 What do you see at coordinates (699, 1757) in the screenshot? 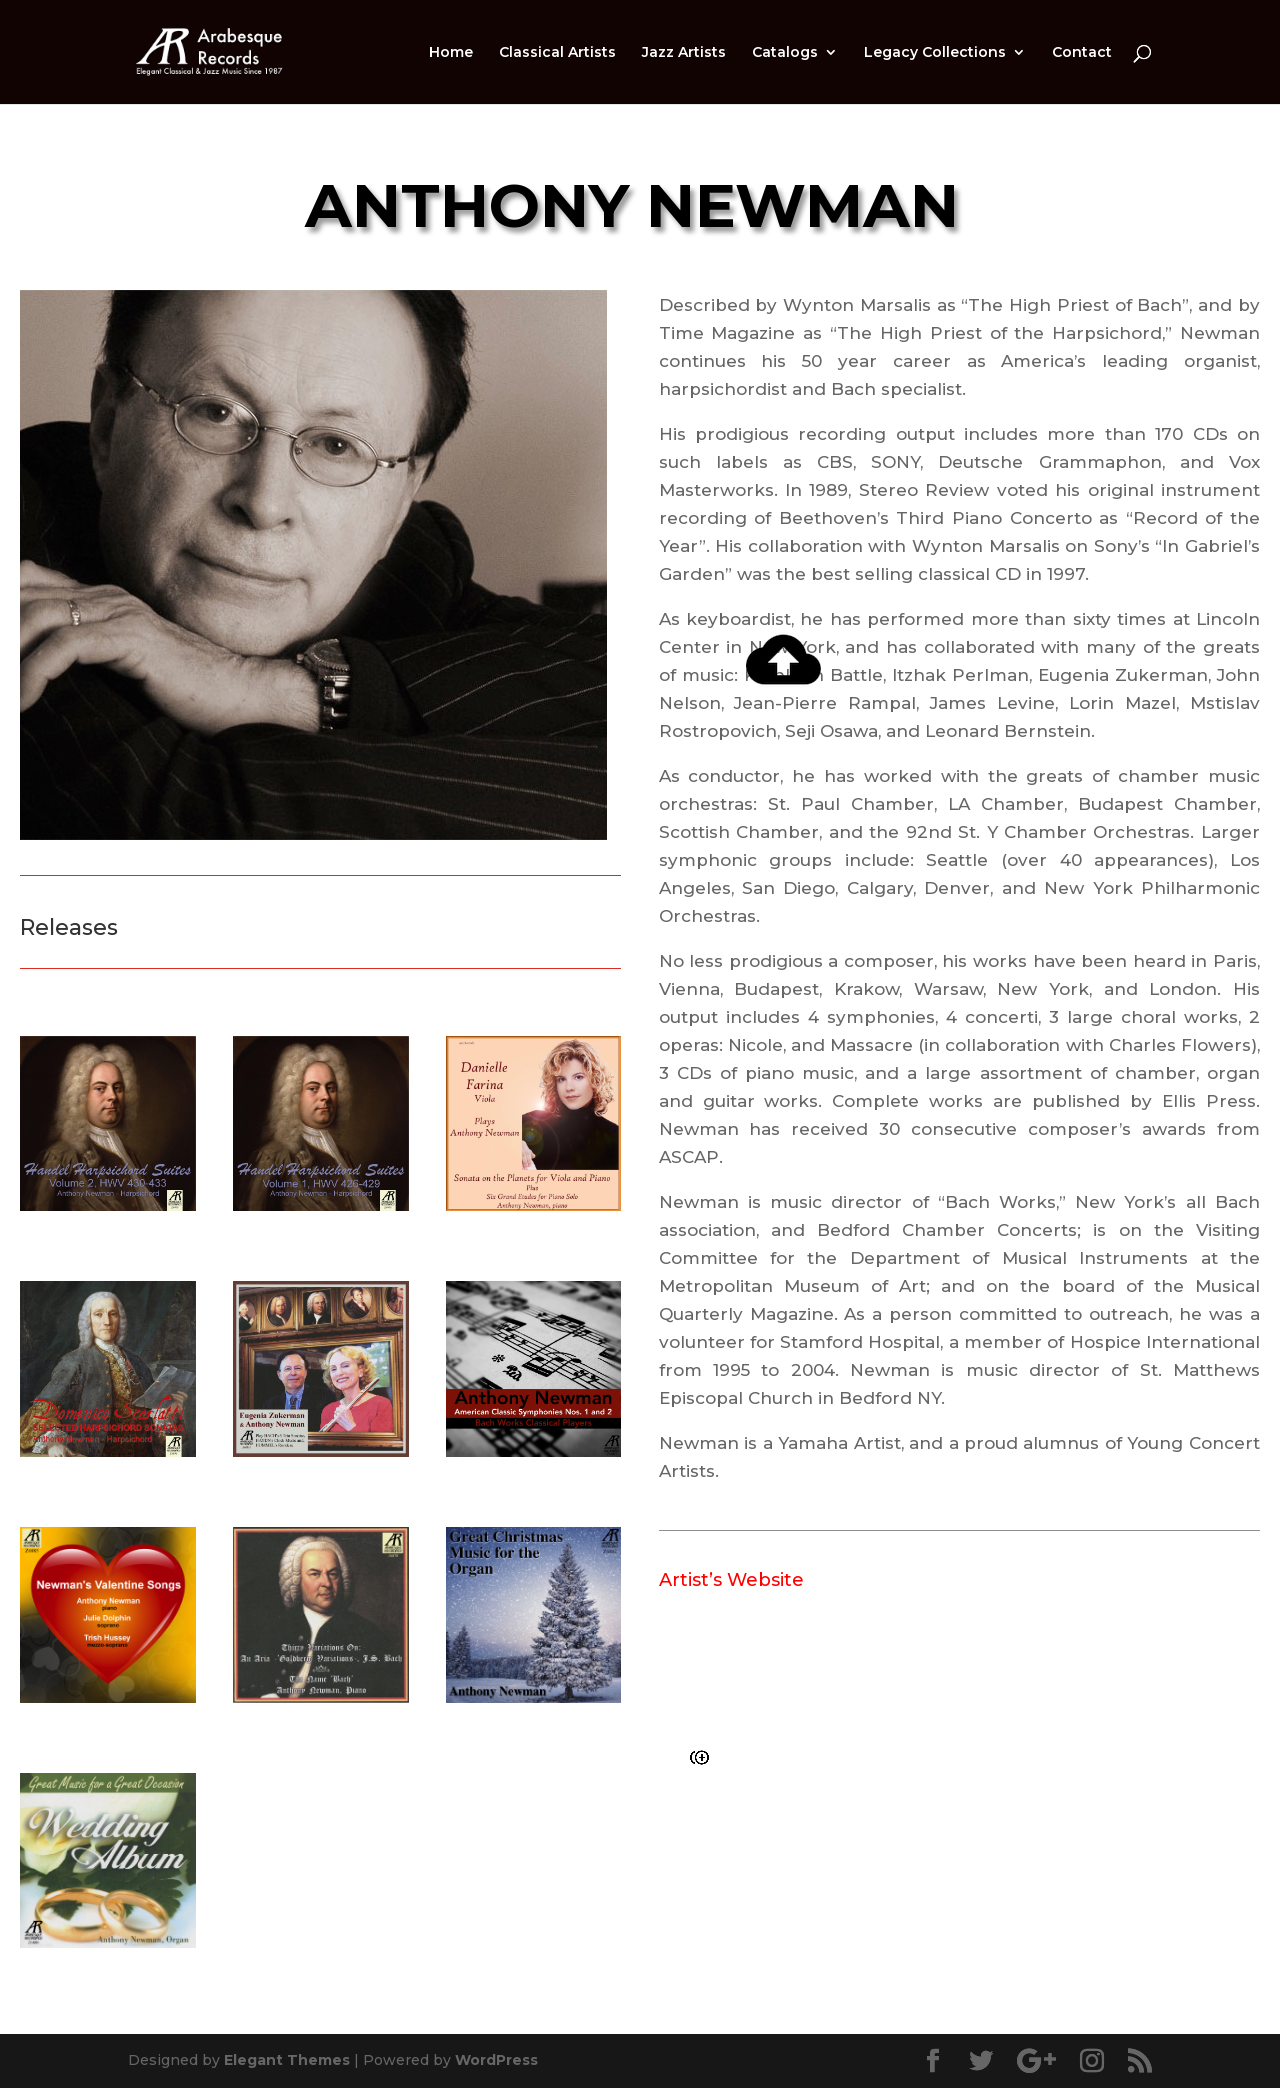
I see `add a duplicate control point` at bounding box center [699, 1757].